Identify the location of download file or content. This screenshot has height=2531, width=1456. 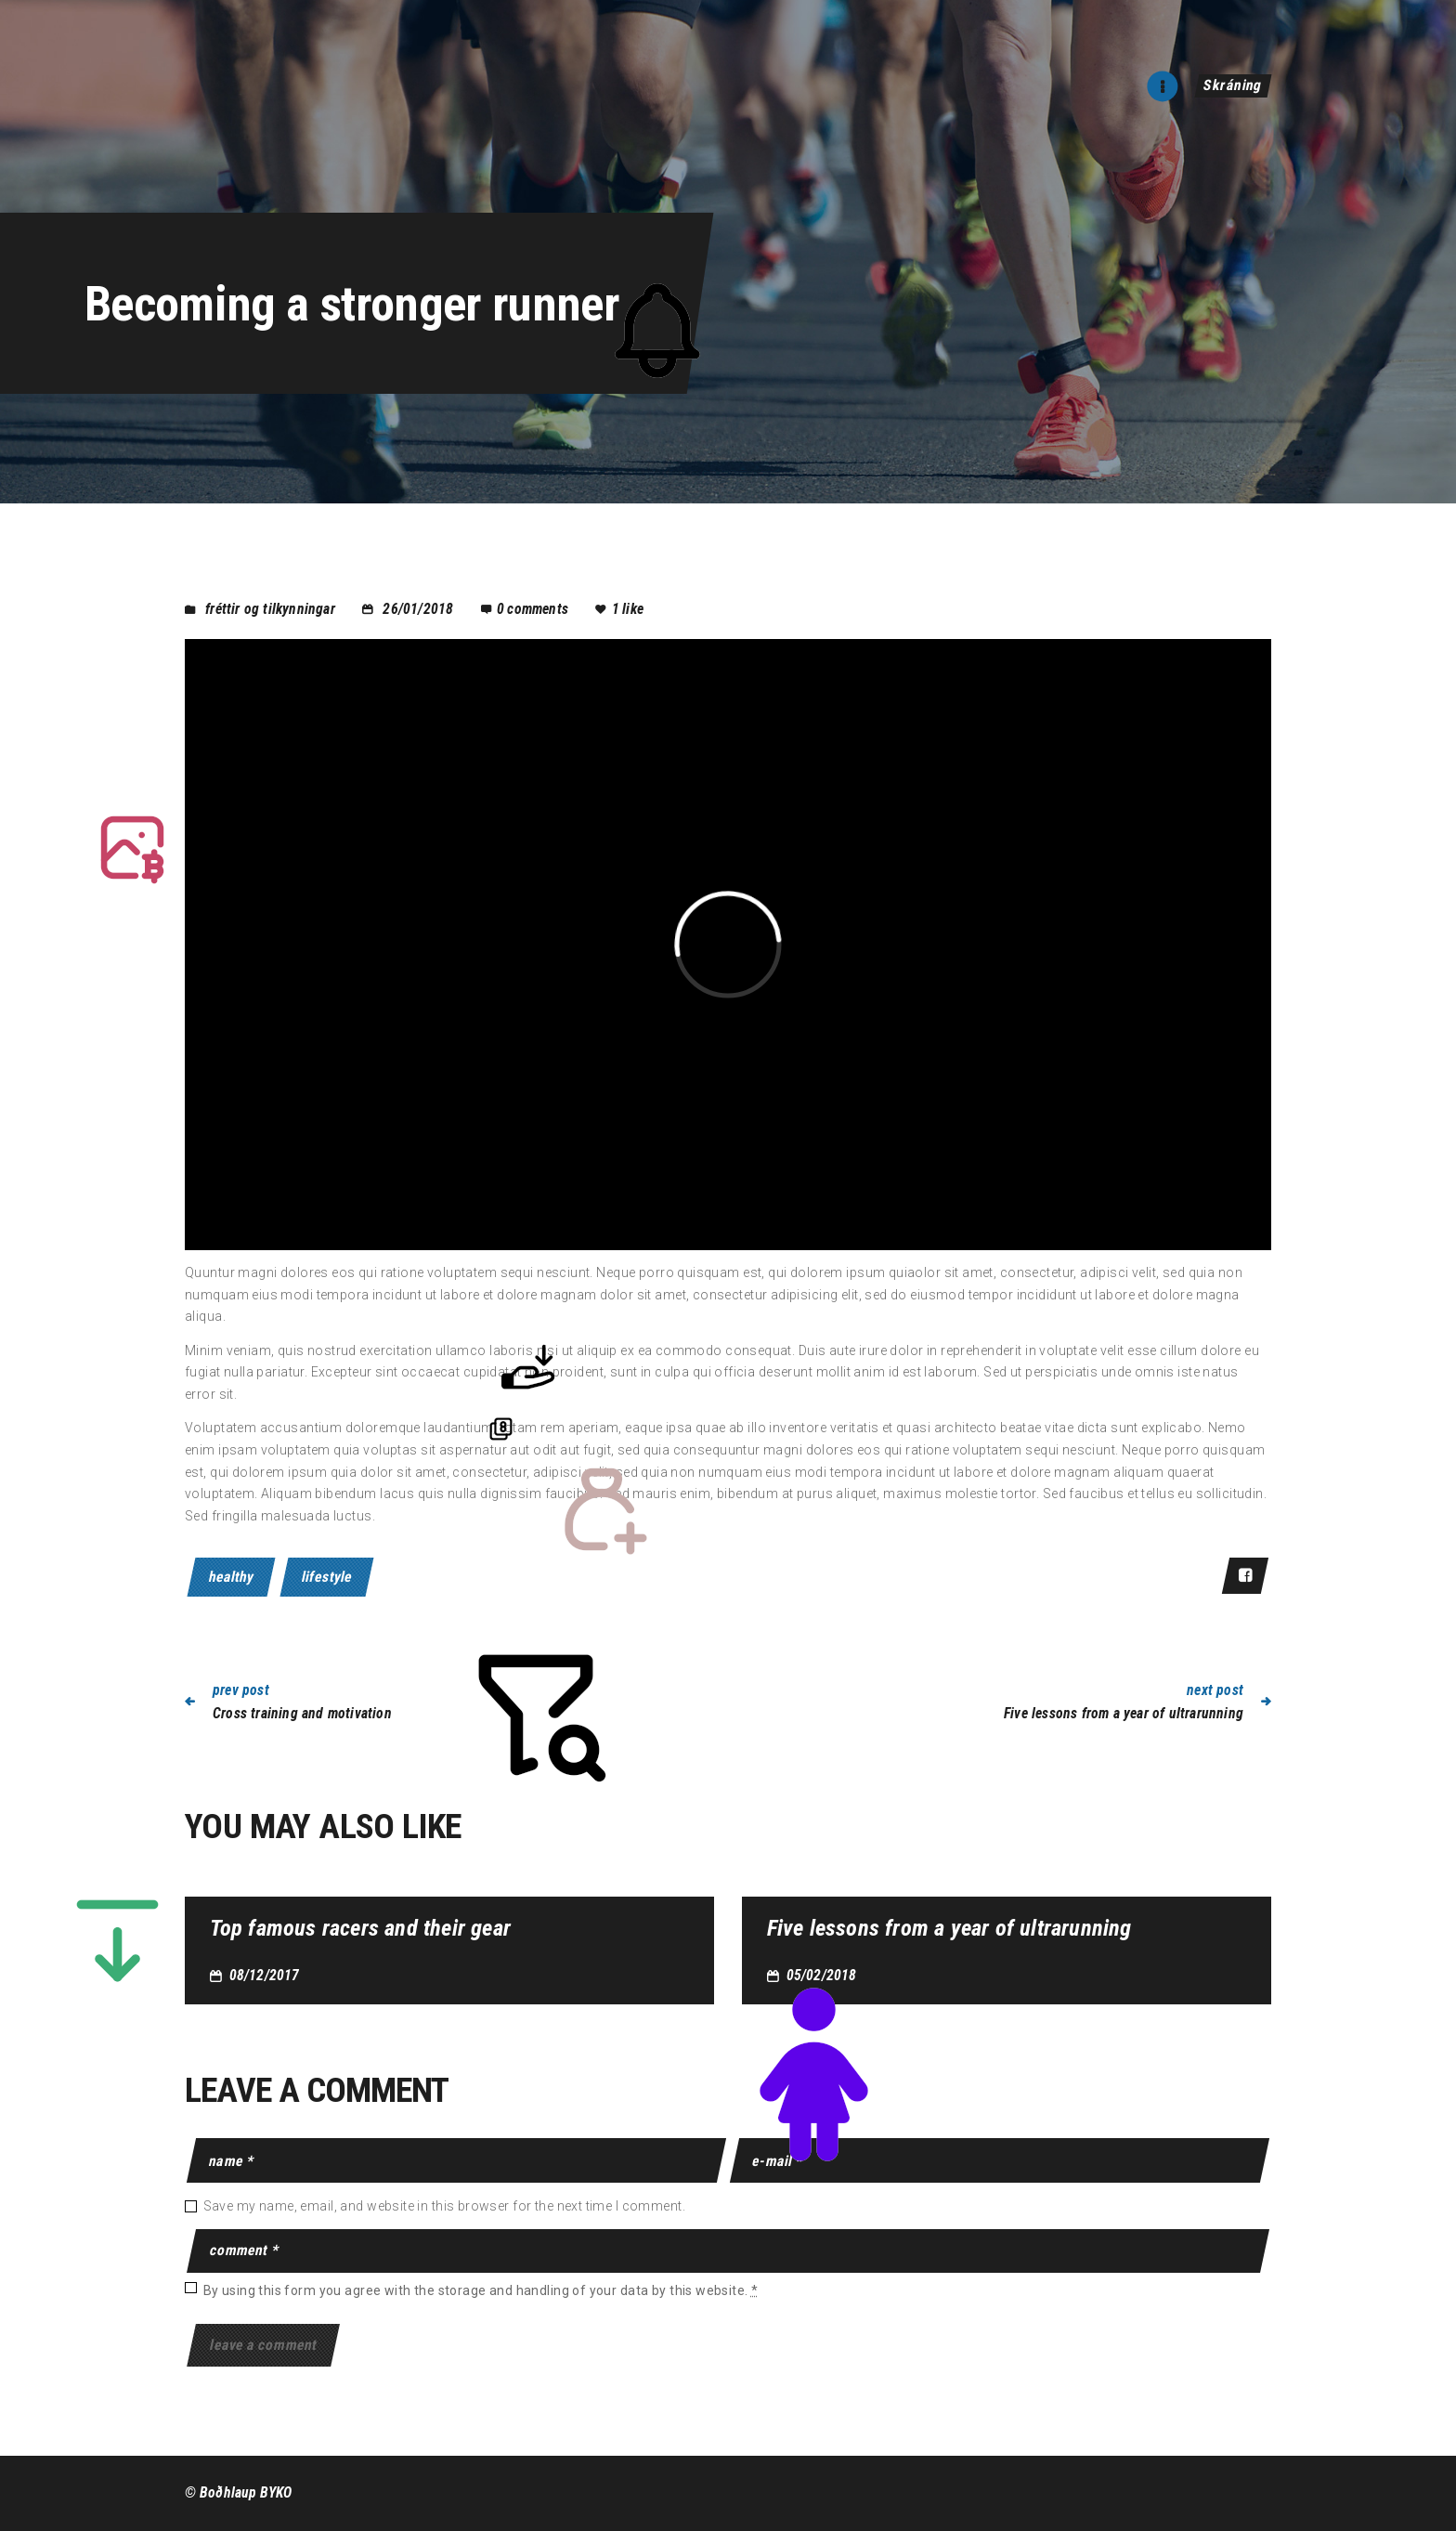
(117, 1940).